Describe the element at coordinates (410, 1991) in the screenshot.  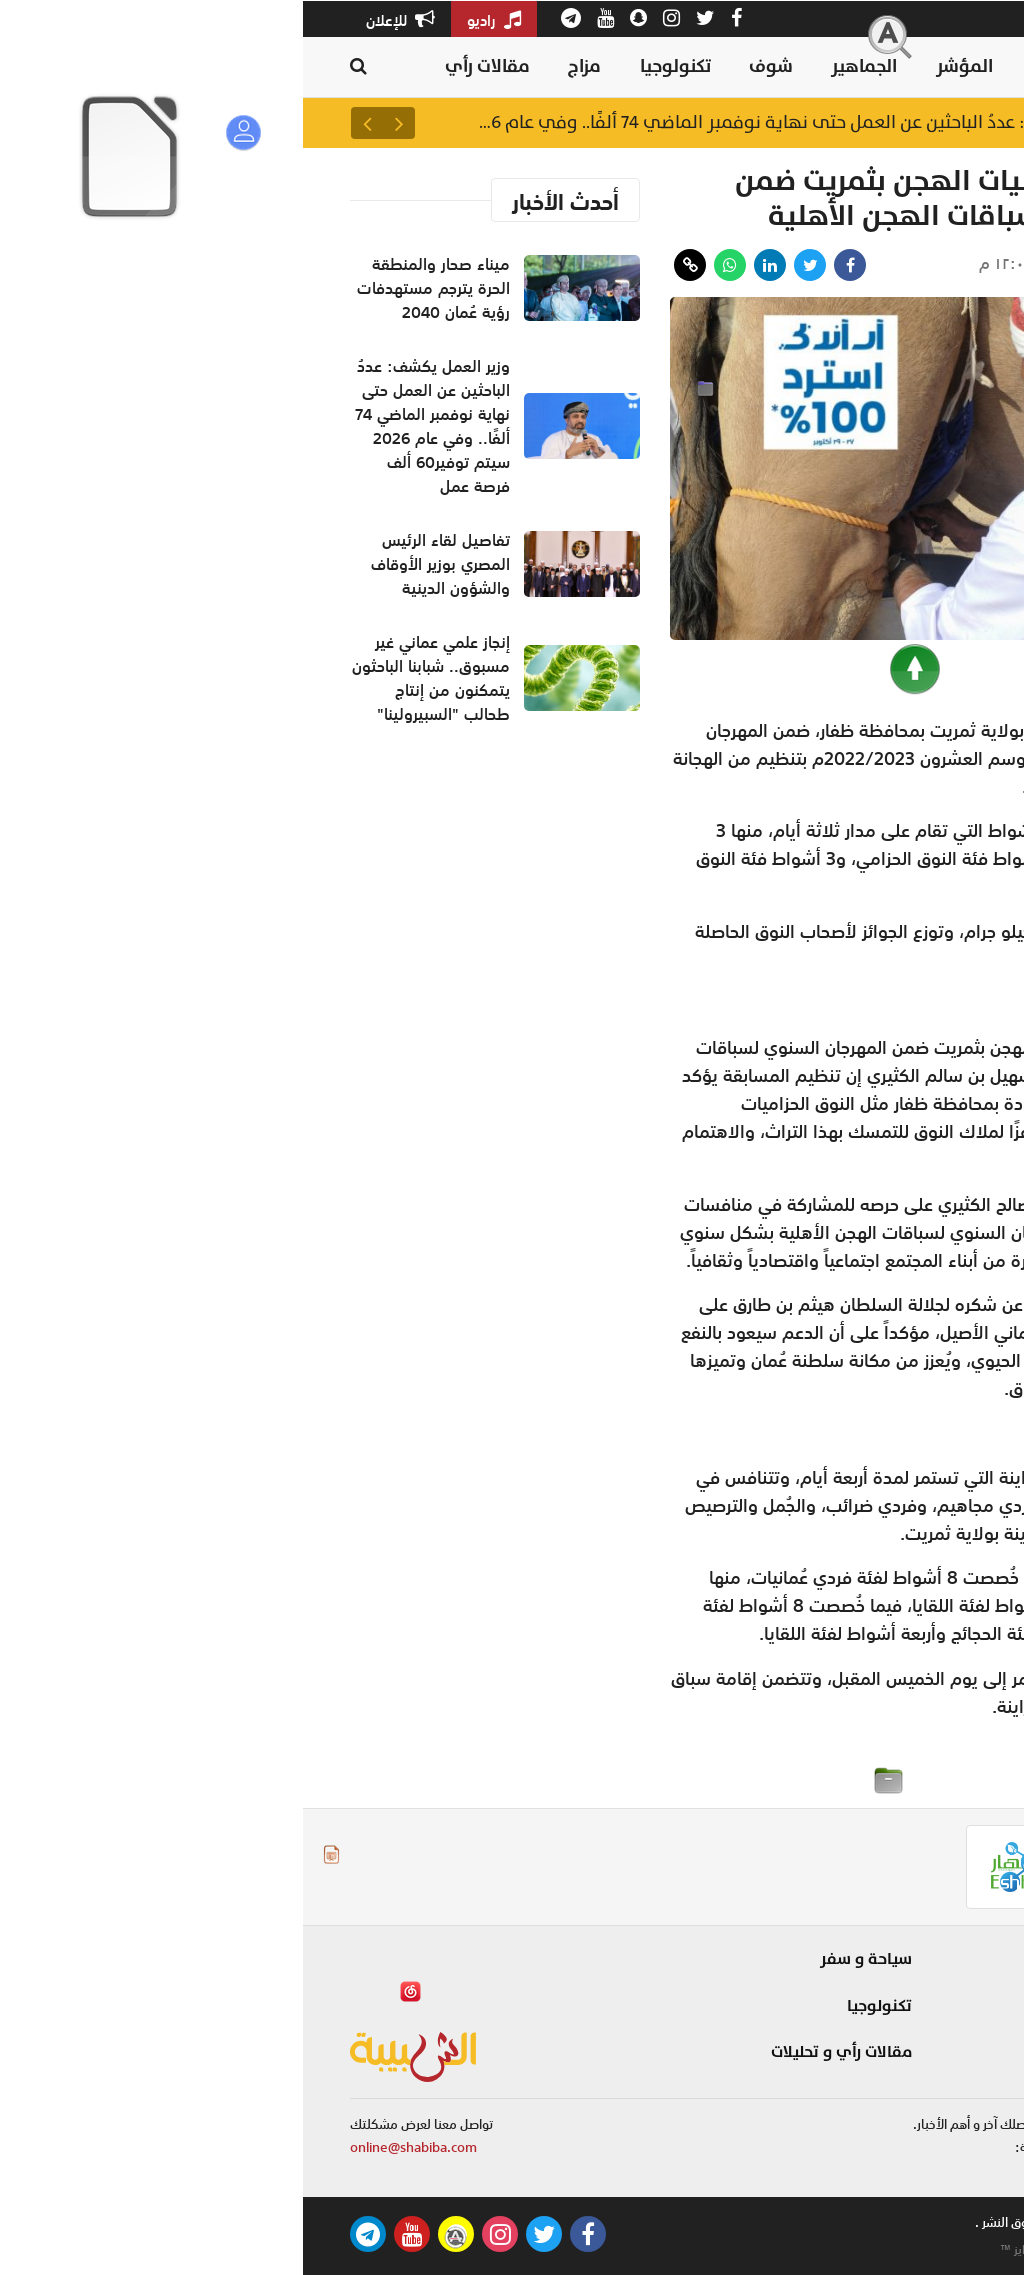
I see `open netease cloud music app` at that location.